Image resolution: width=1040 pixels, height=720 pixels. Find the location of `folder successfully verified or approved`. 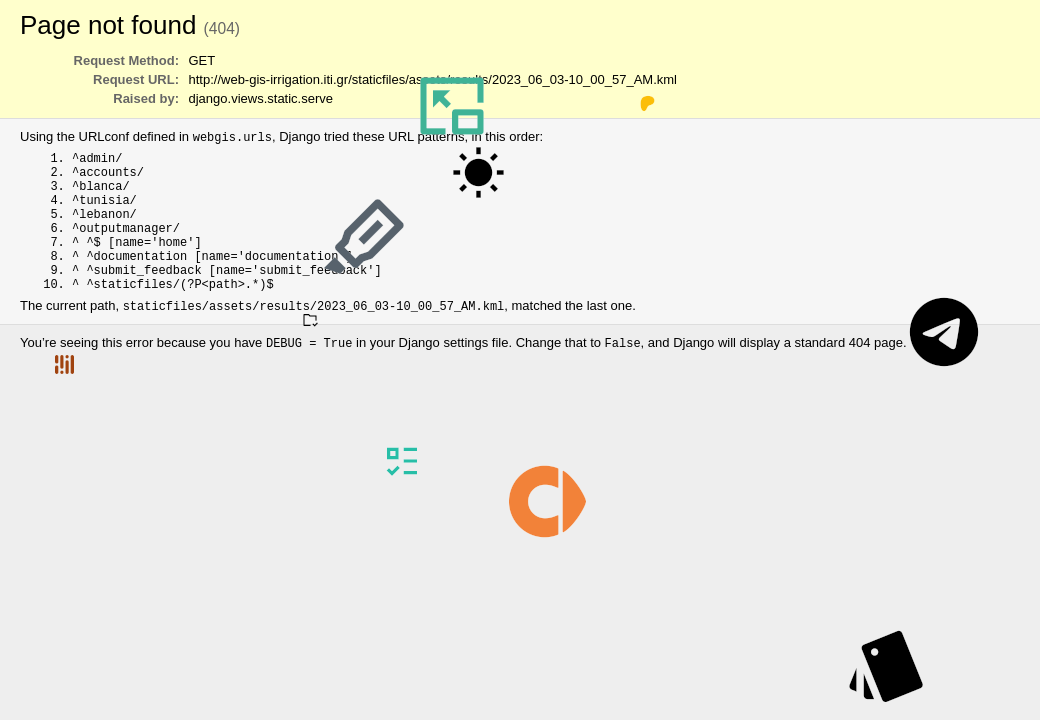

folder successfully verified or approved is located at coordinates (310, 320).